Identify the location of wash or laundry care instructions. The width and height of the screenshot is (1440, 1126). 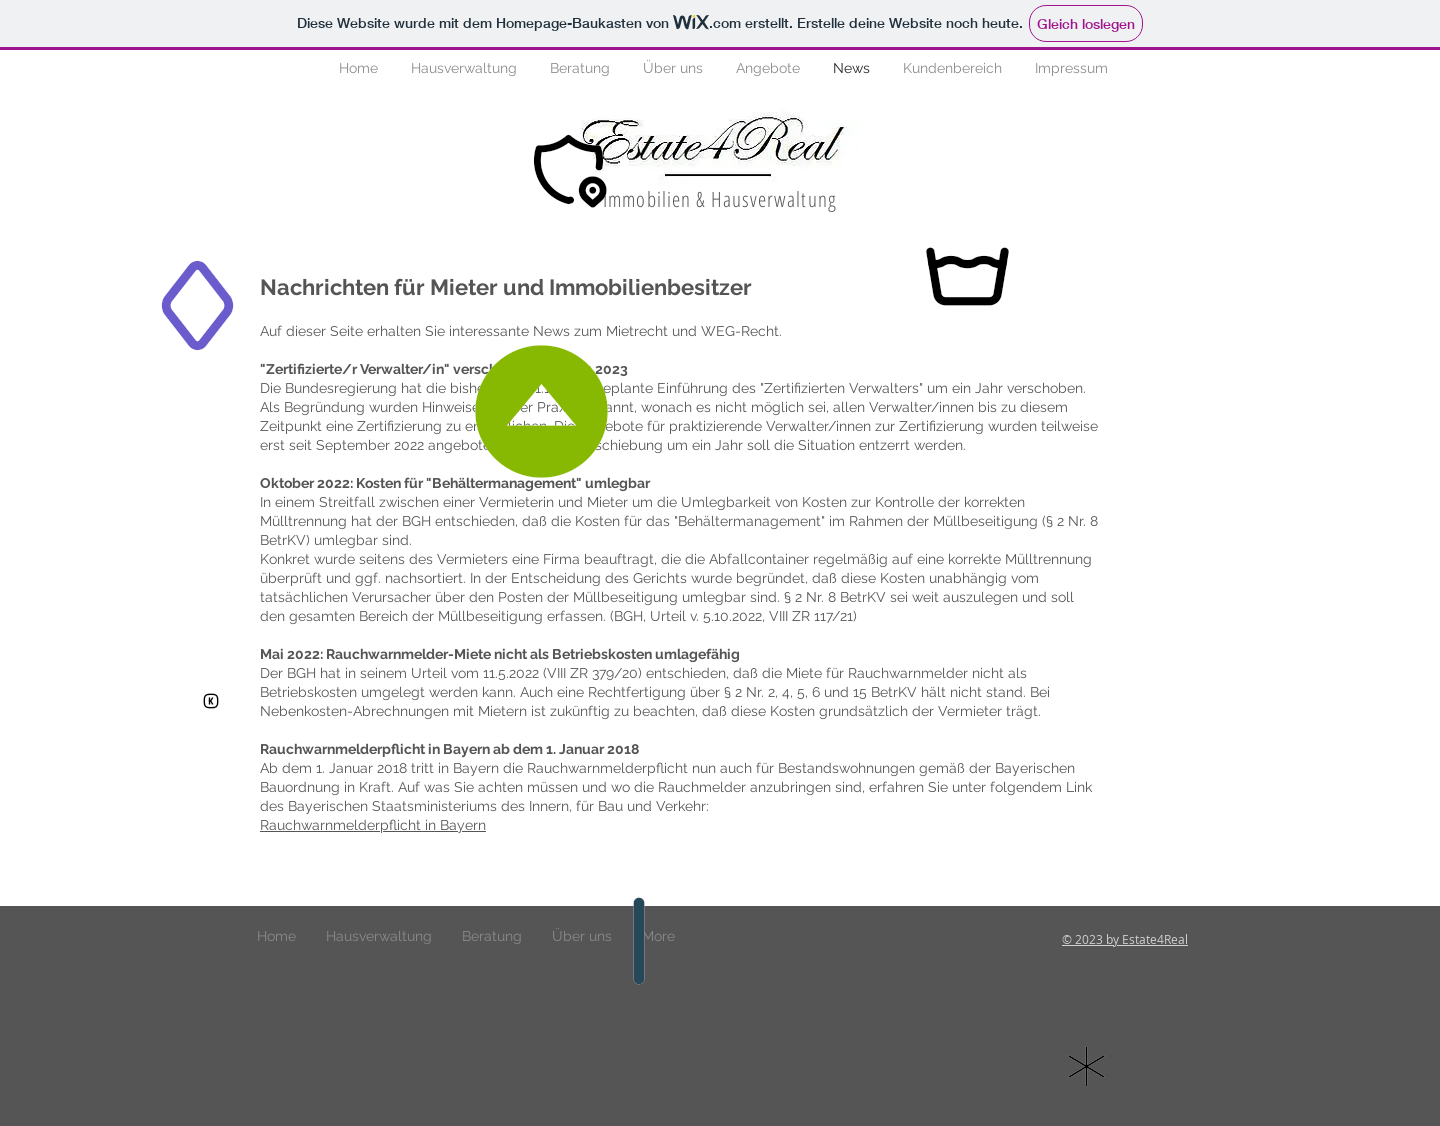
(967, 276).